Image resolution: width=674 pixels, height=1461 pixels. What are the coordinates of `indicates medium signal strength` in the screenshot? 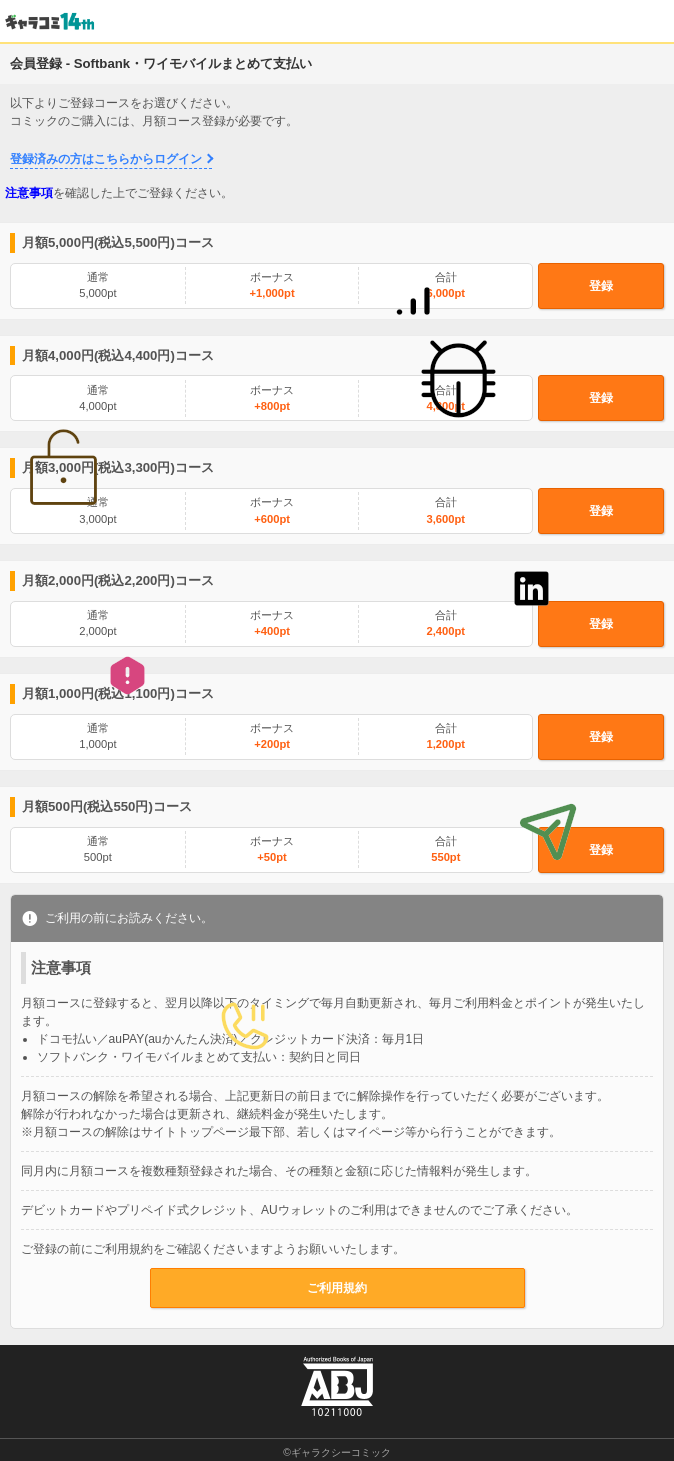 It's located at (427, 290).